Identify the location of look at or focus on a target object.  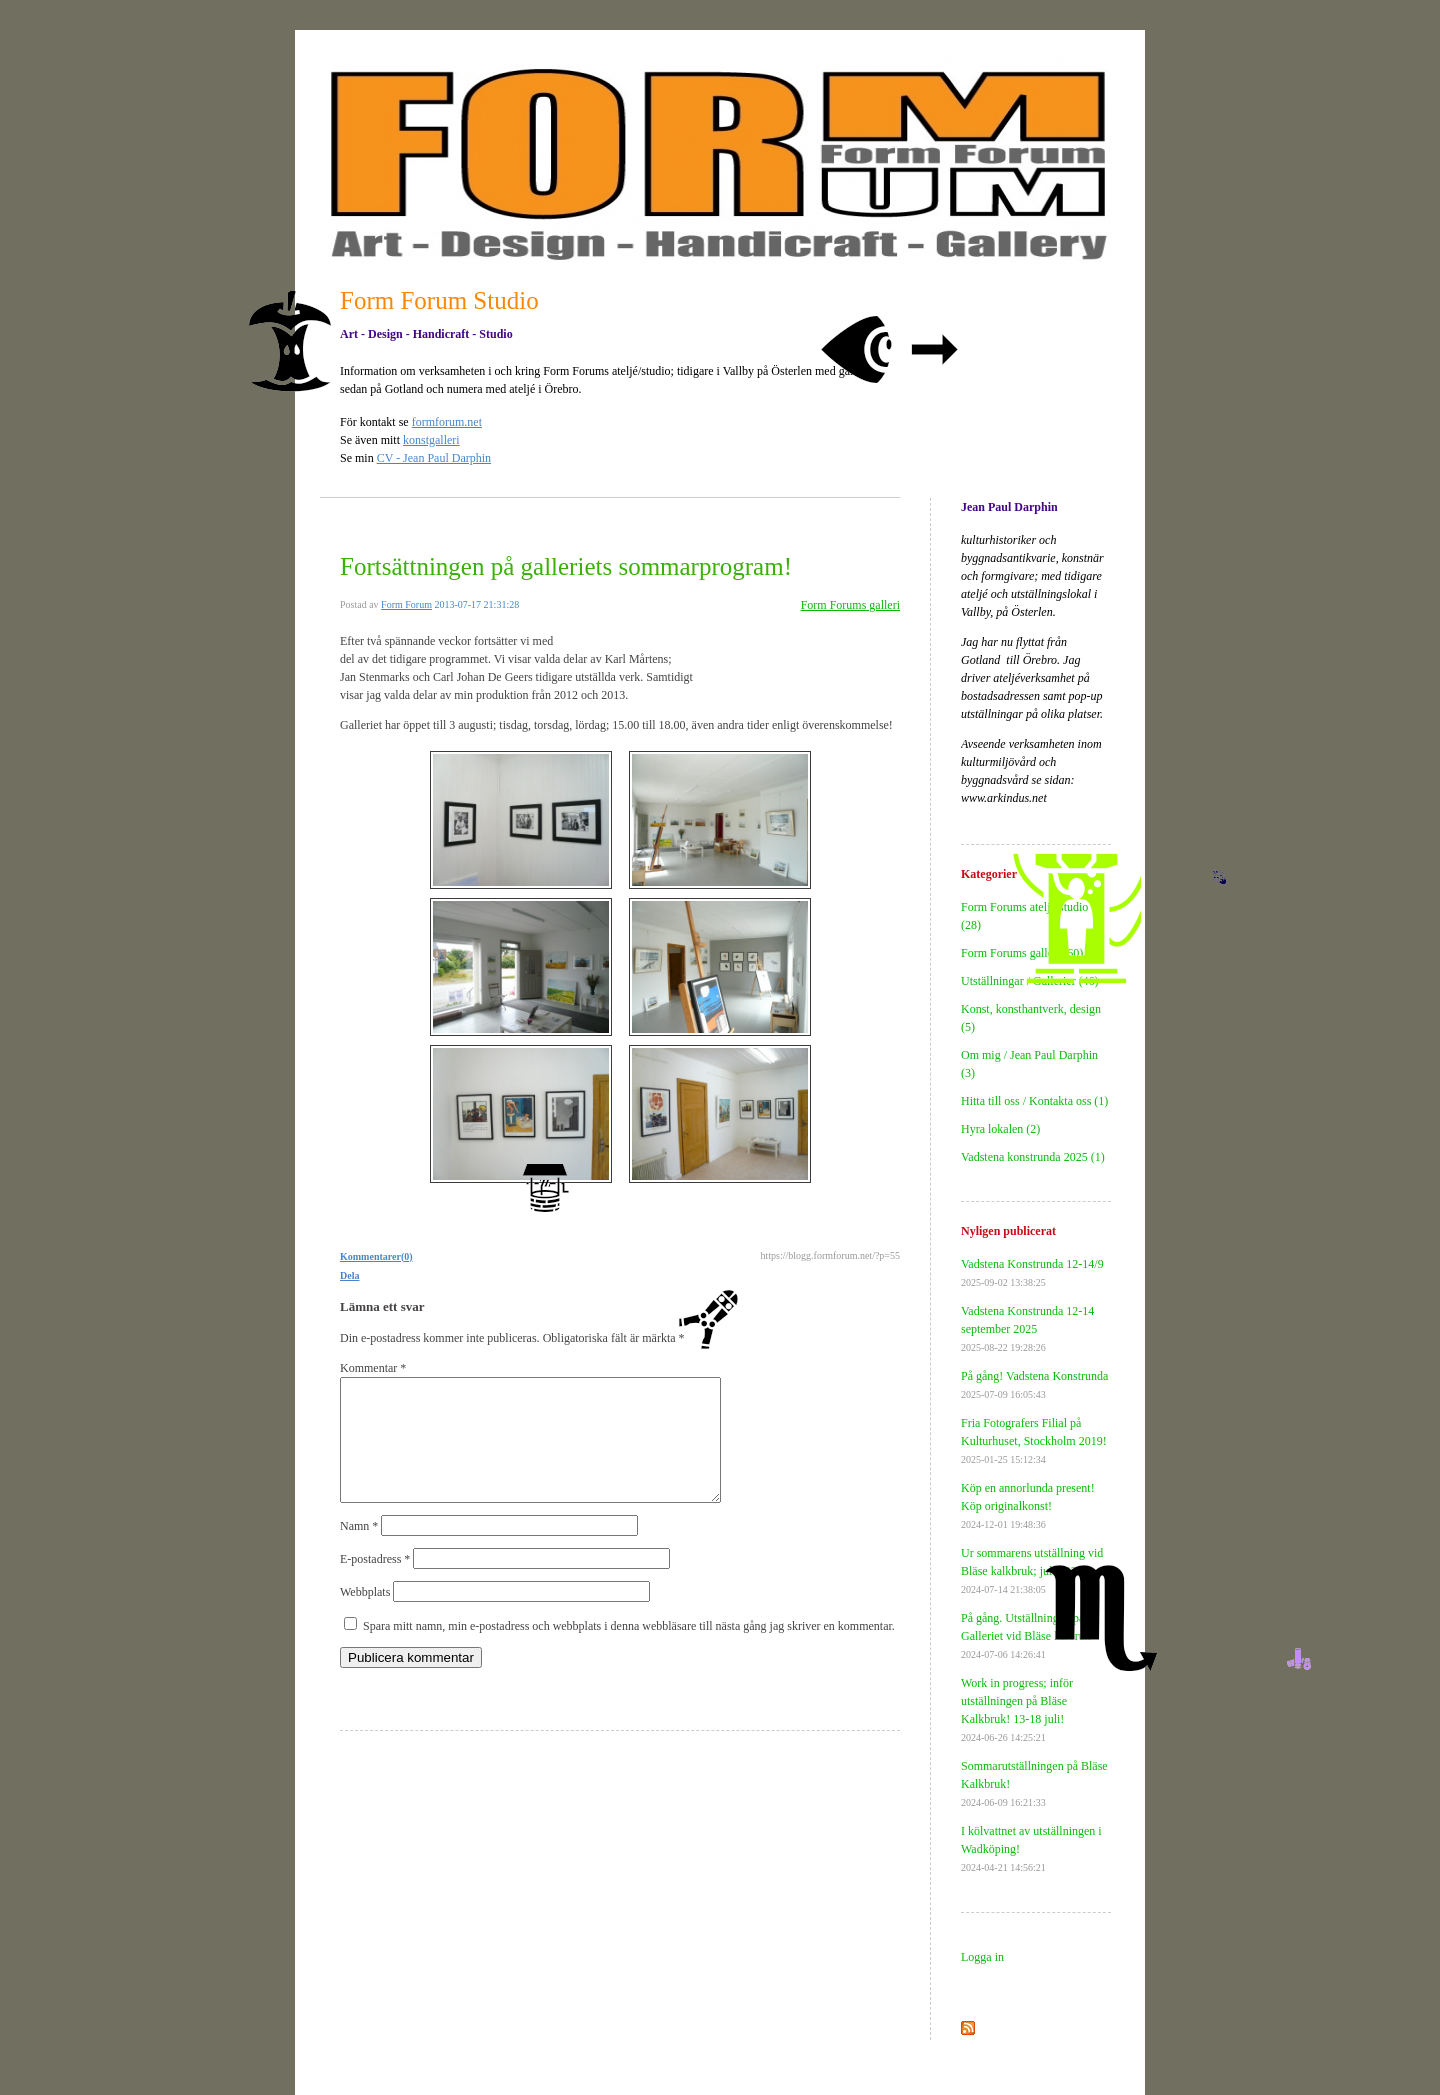
(891, 349).